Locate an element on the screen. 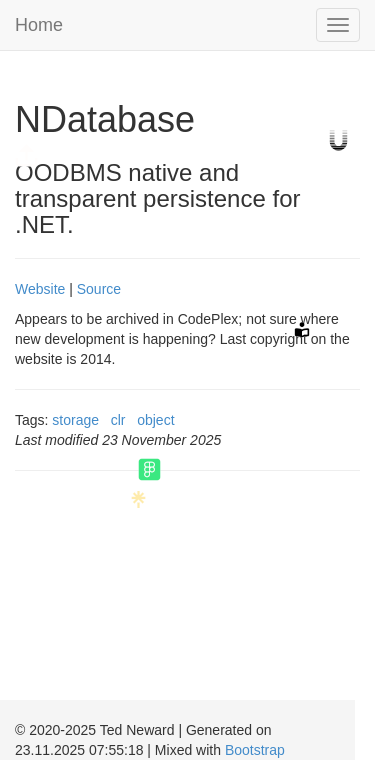 The width and height of the screenshot is (375, 760). open Figma design app is located at coordinates (149, 469).